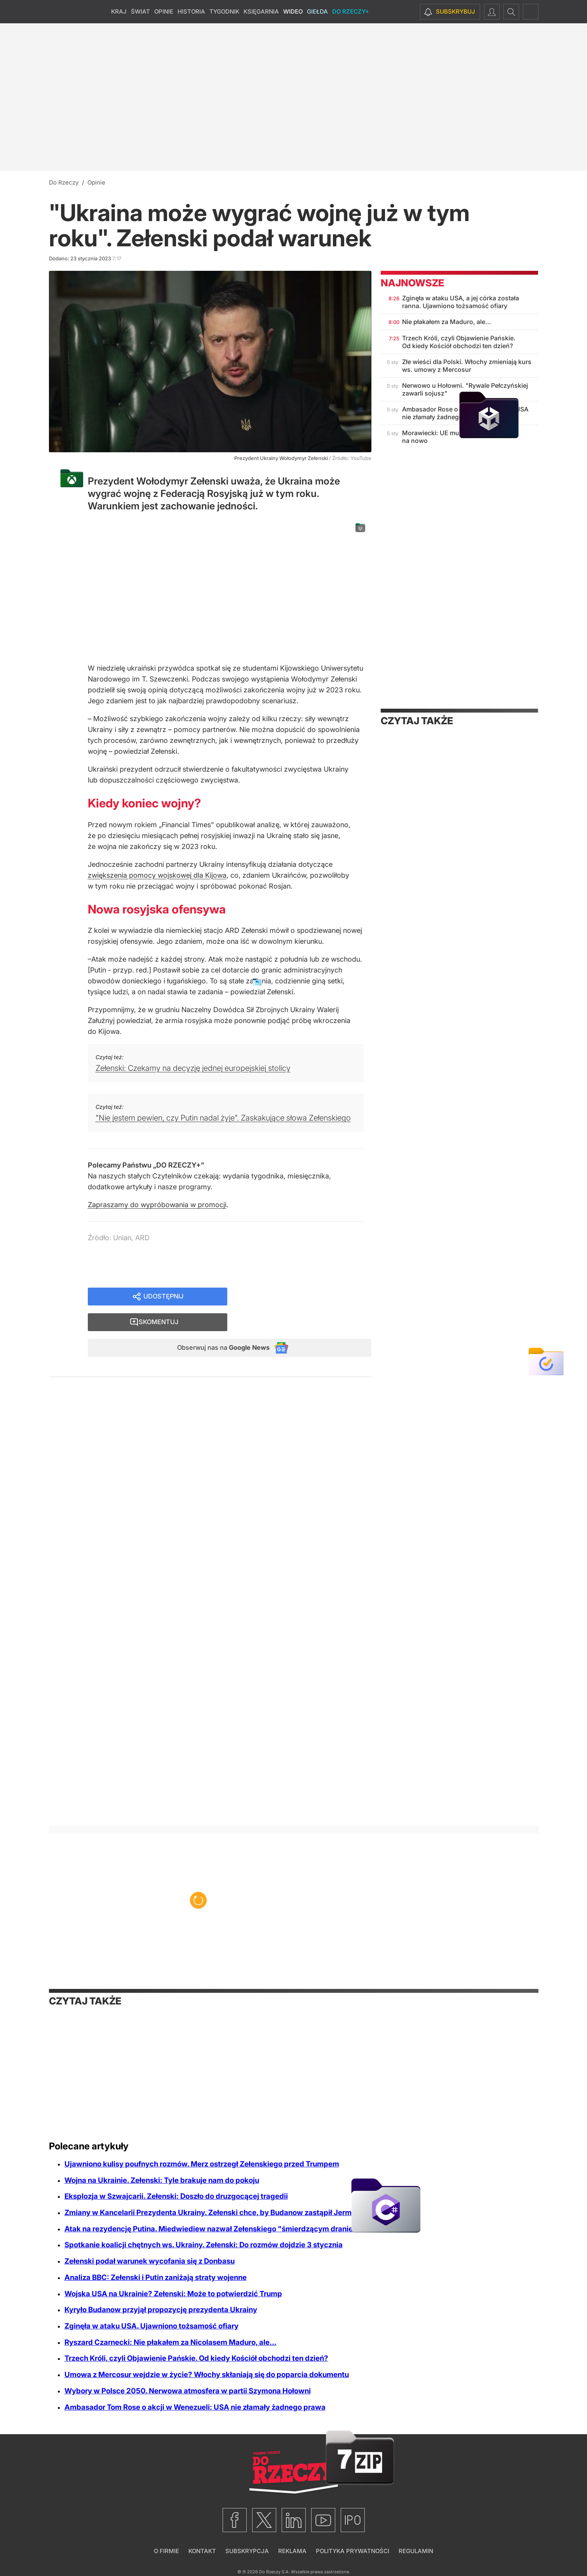  What do you see at coordinates (546, 1362) in the screenshot?
I see `open ticktick tasks folder` at bounding box center [546, 1362].